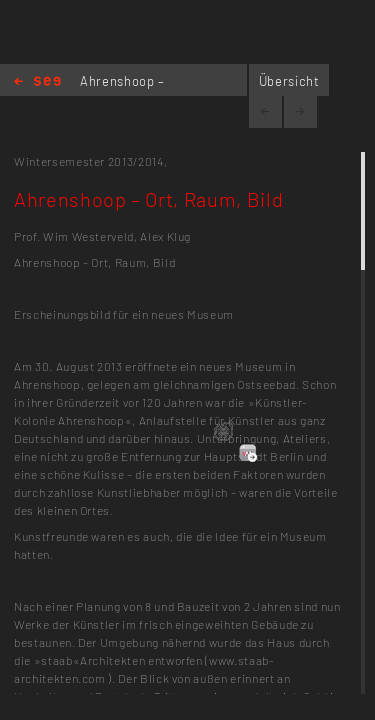  Describe the element at coordinates (223, 431) in the screenshot. I see `open thunderbird email client` at that location.